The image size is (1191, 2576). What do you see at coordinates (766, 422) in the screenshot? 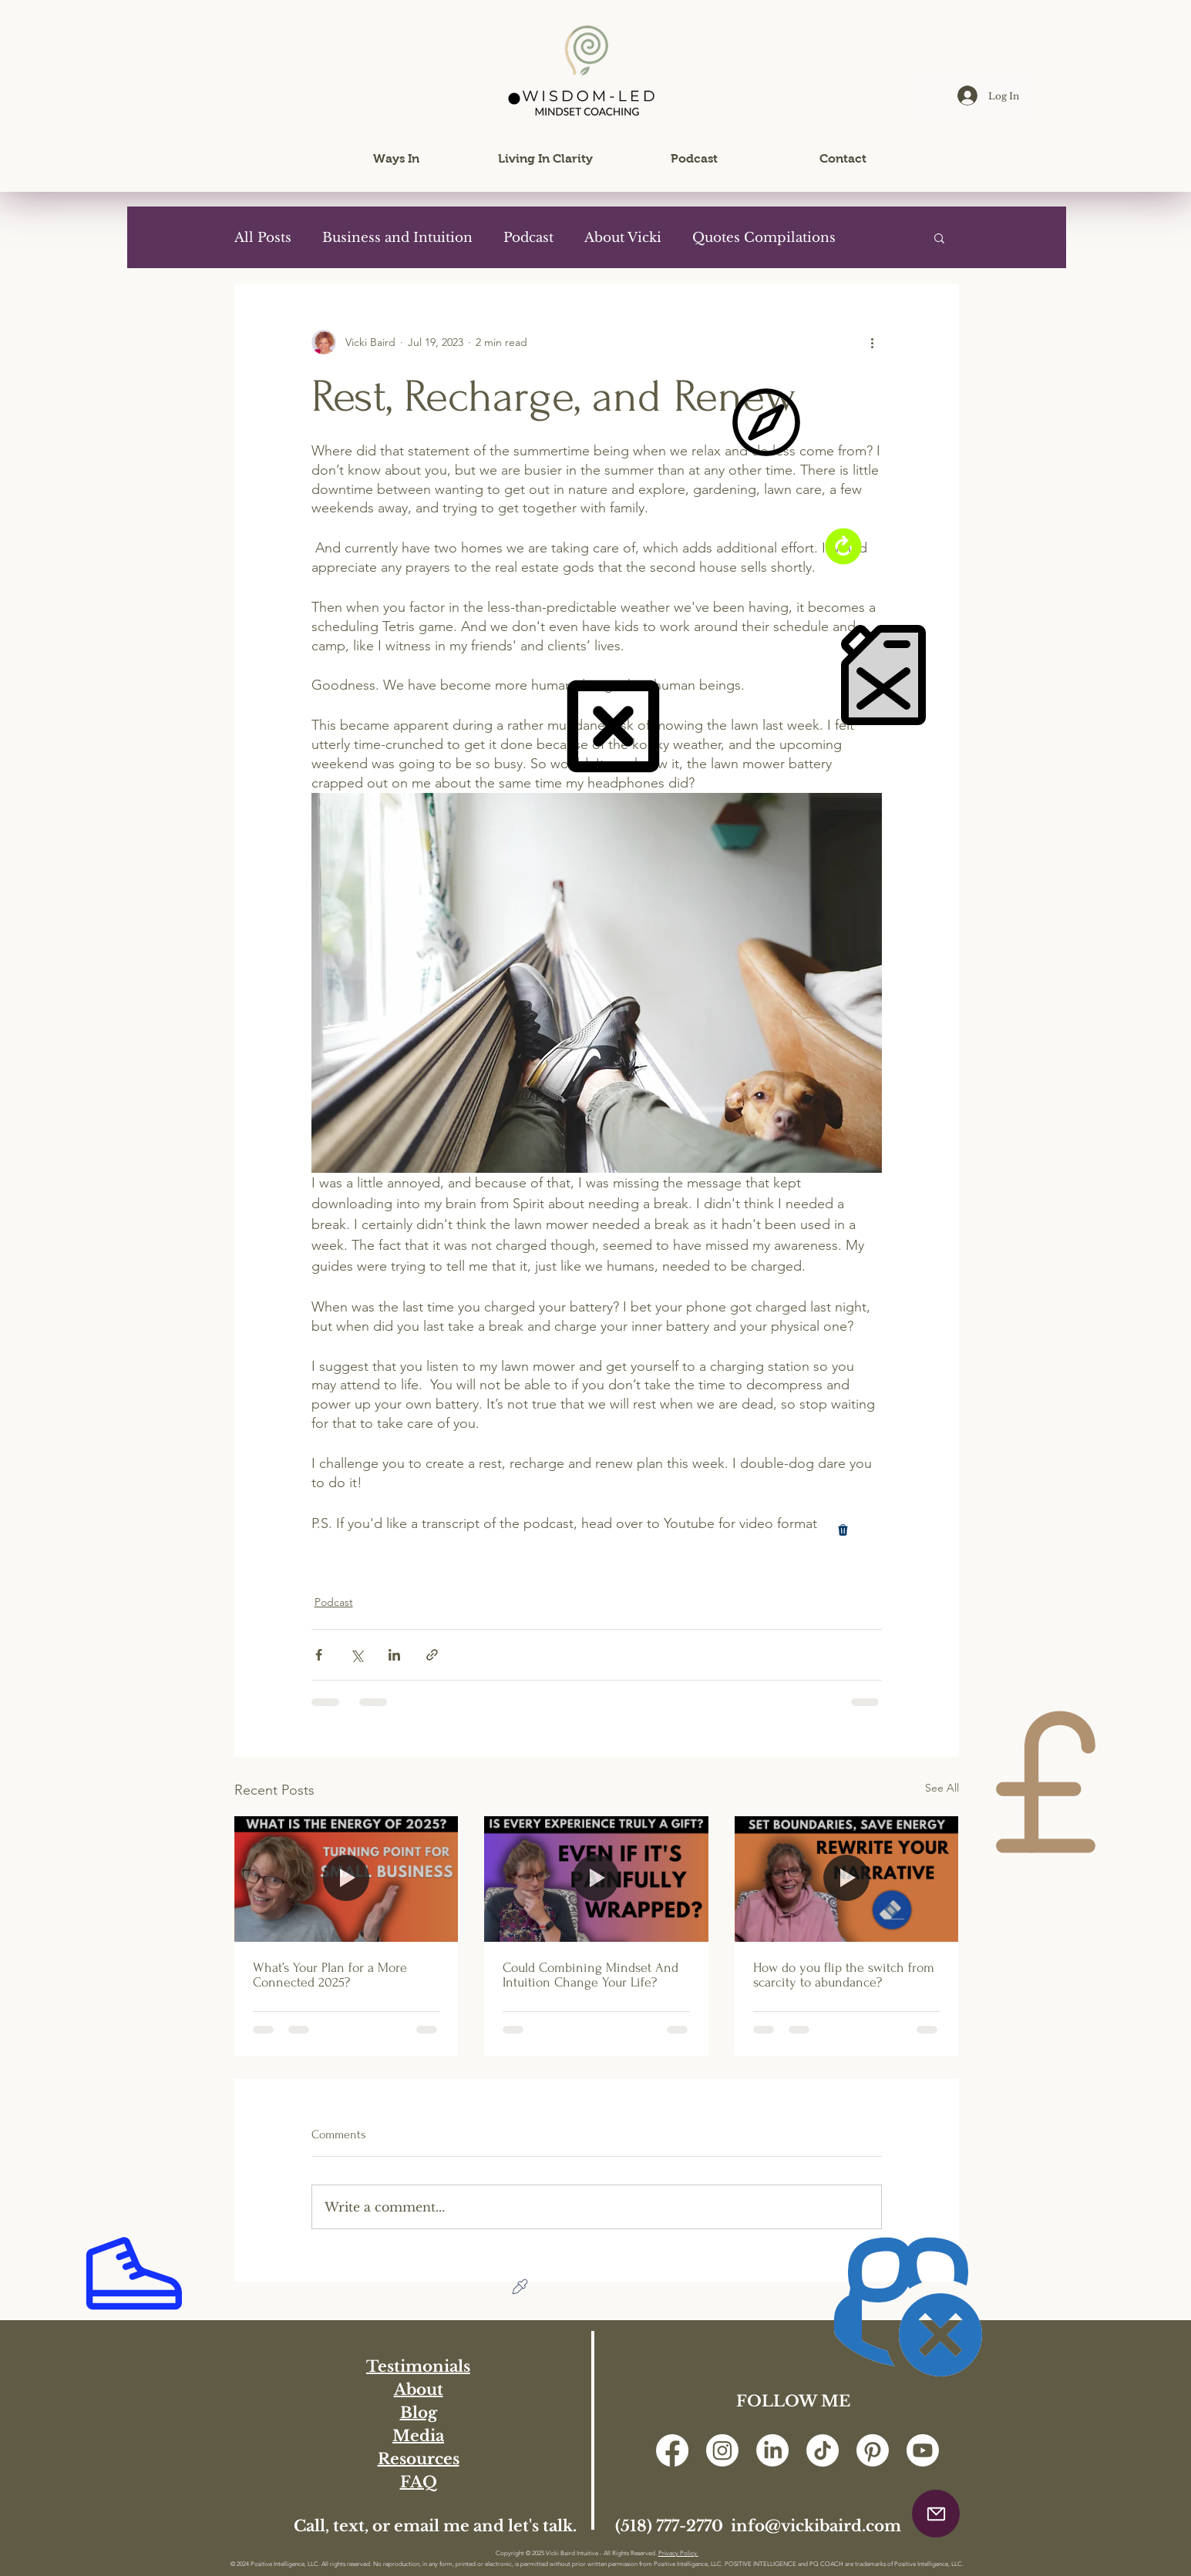
I see `access navigation or directions` at bounding box center [766, 422].